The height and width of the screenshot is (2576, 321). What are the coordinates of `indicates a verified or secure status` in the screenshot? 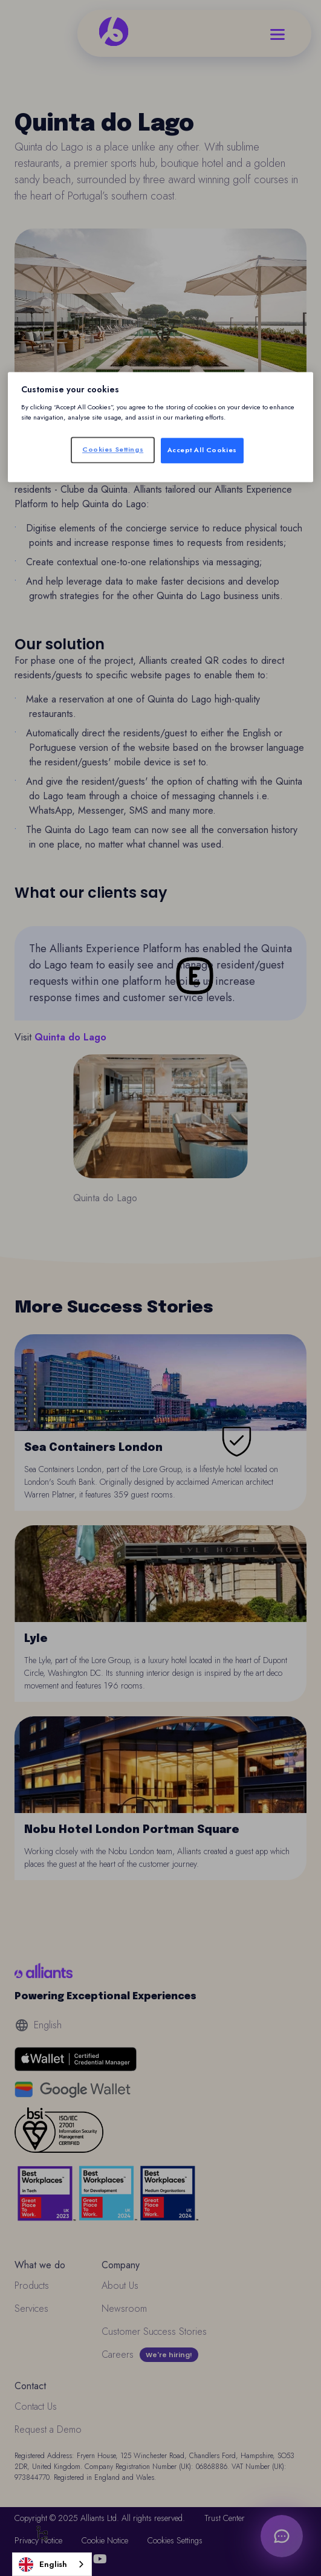 It's located at (236, 1439).